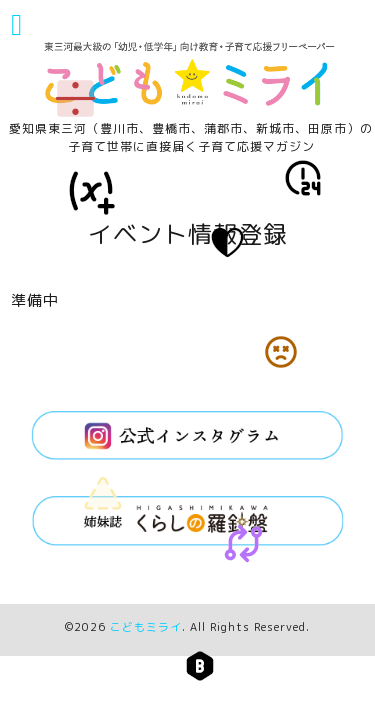  I want to click on indicates partial like or favorite status, so click(227, 242).